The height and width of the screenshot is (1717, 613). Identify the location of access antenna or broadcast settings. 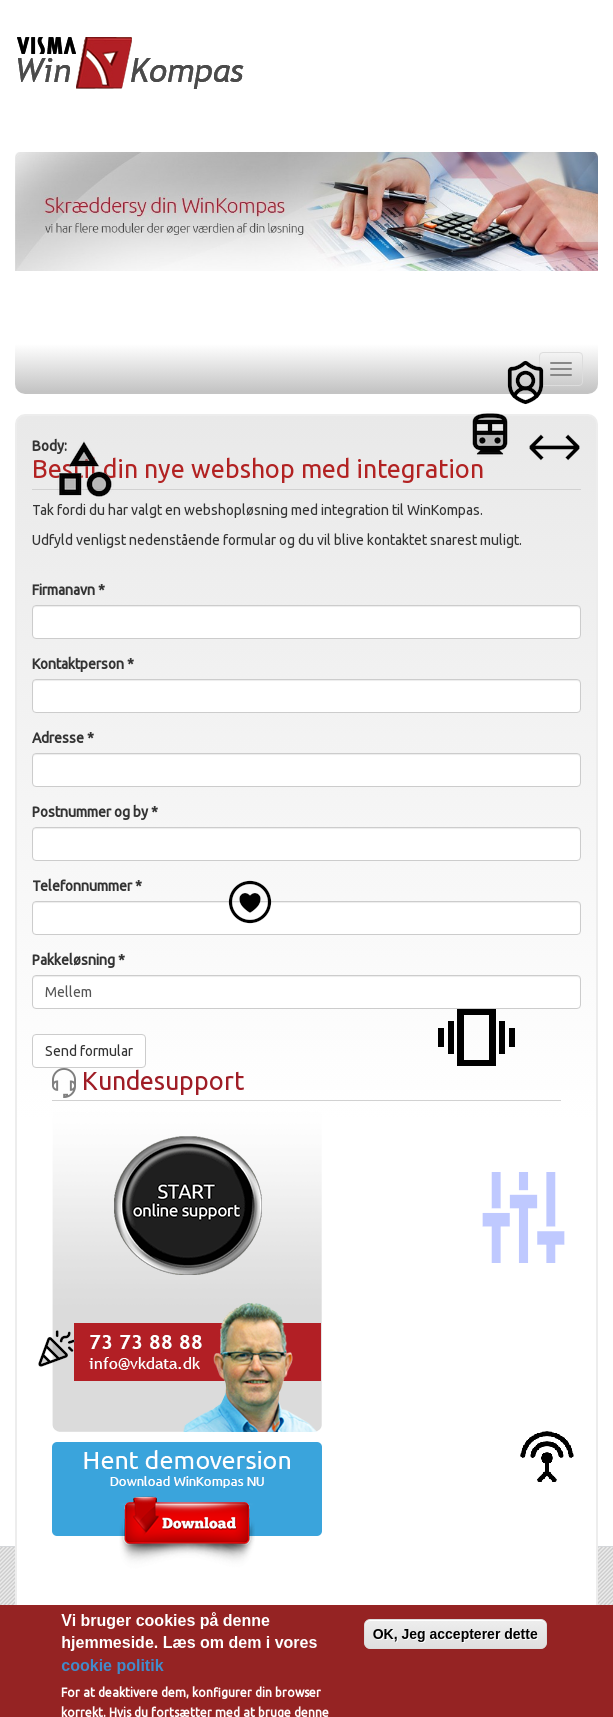
(547, 1458).